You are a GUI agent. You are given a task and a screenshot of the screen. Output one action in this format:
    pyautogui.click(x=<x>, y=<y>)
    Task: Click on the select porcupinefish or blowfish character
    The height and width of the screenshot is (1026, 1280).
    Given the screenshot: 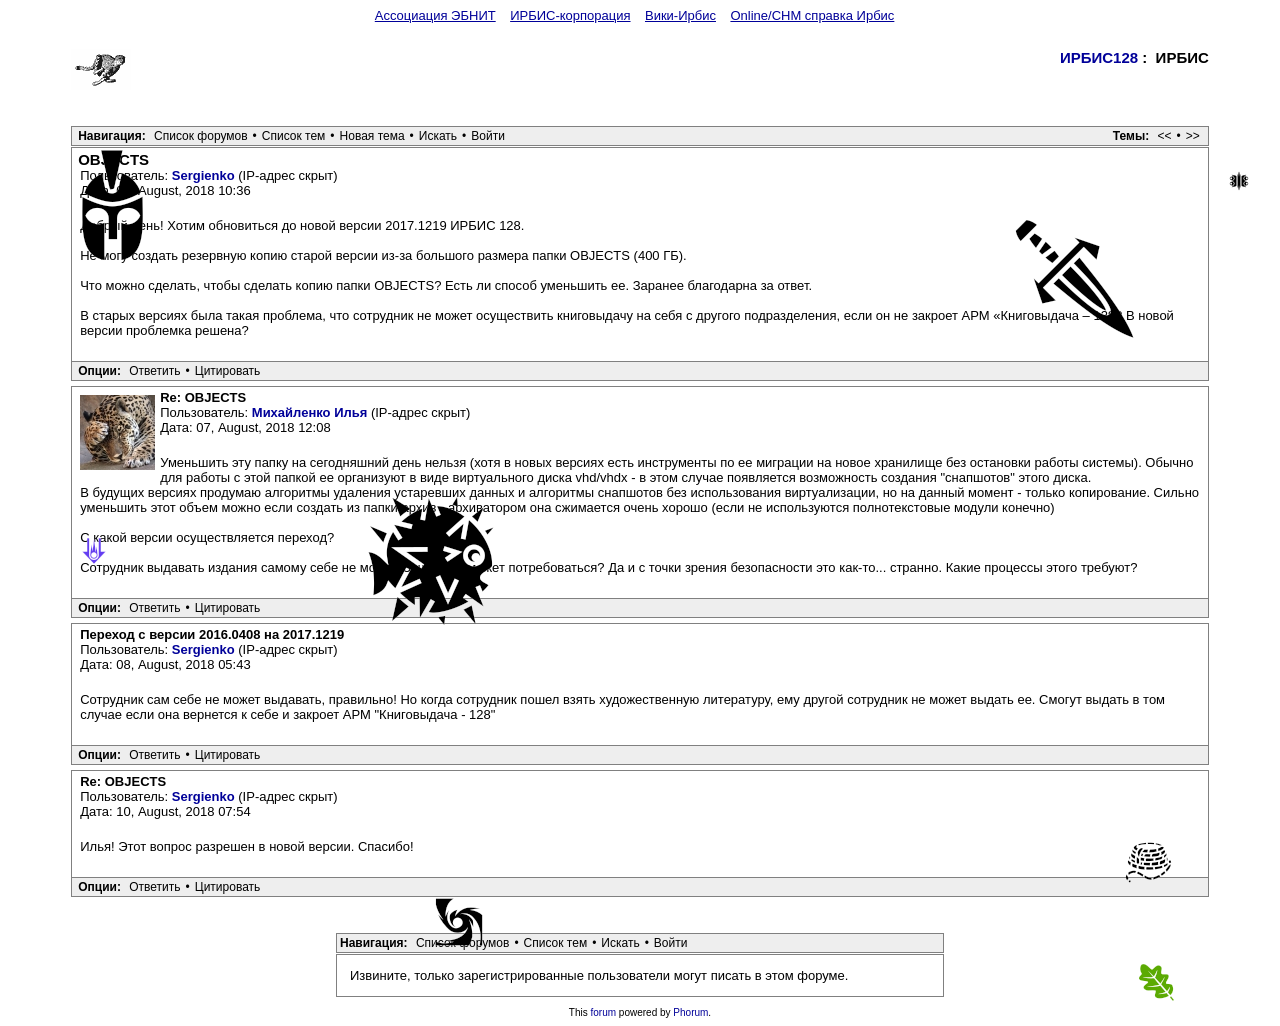 What is the action you would take?
    pyautogui.click(x=431, y=561)
    